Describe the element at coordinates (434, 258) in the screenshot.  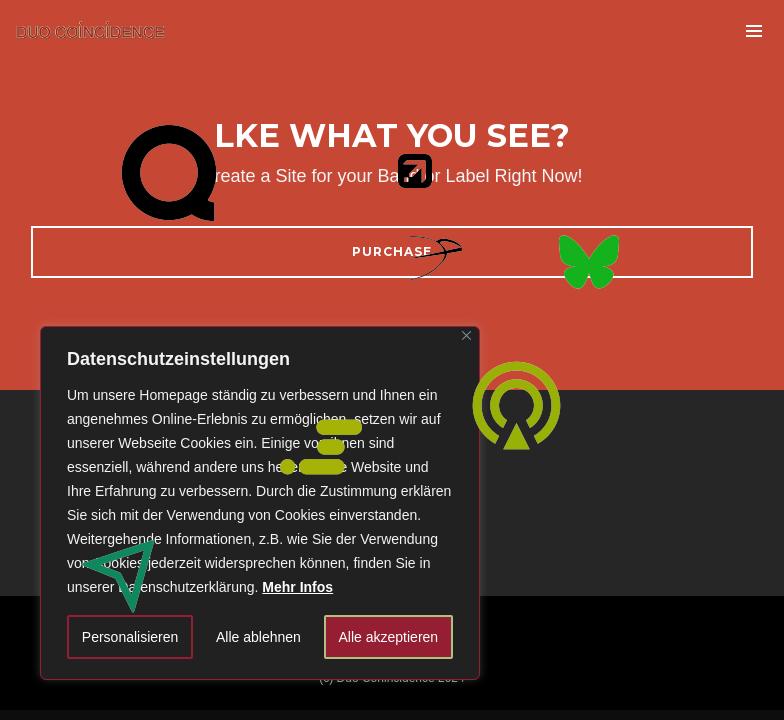
I see `EPEL (Extra Packages for Enterprise Linux) project logo` at that location.